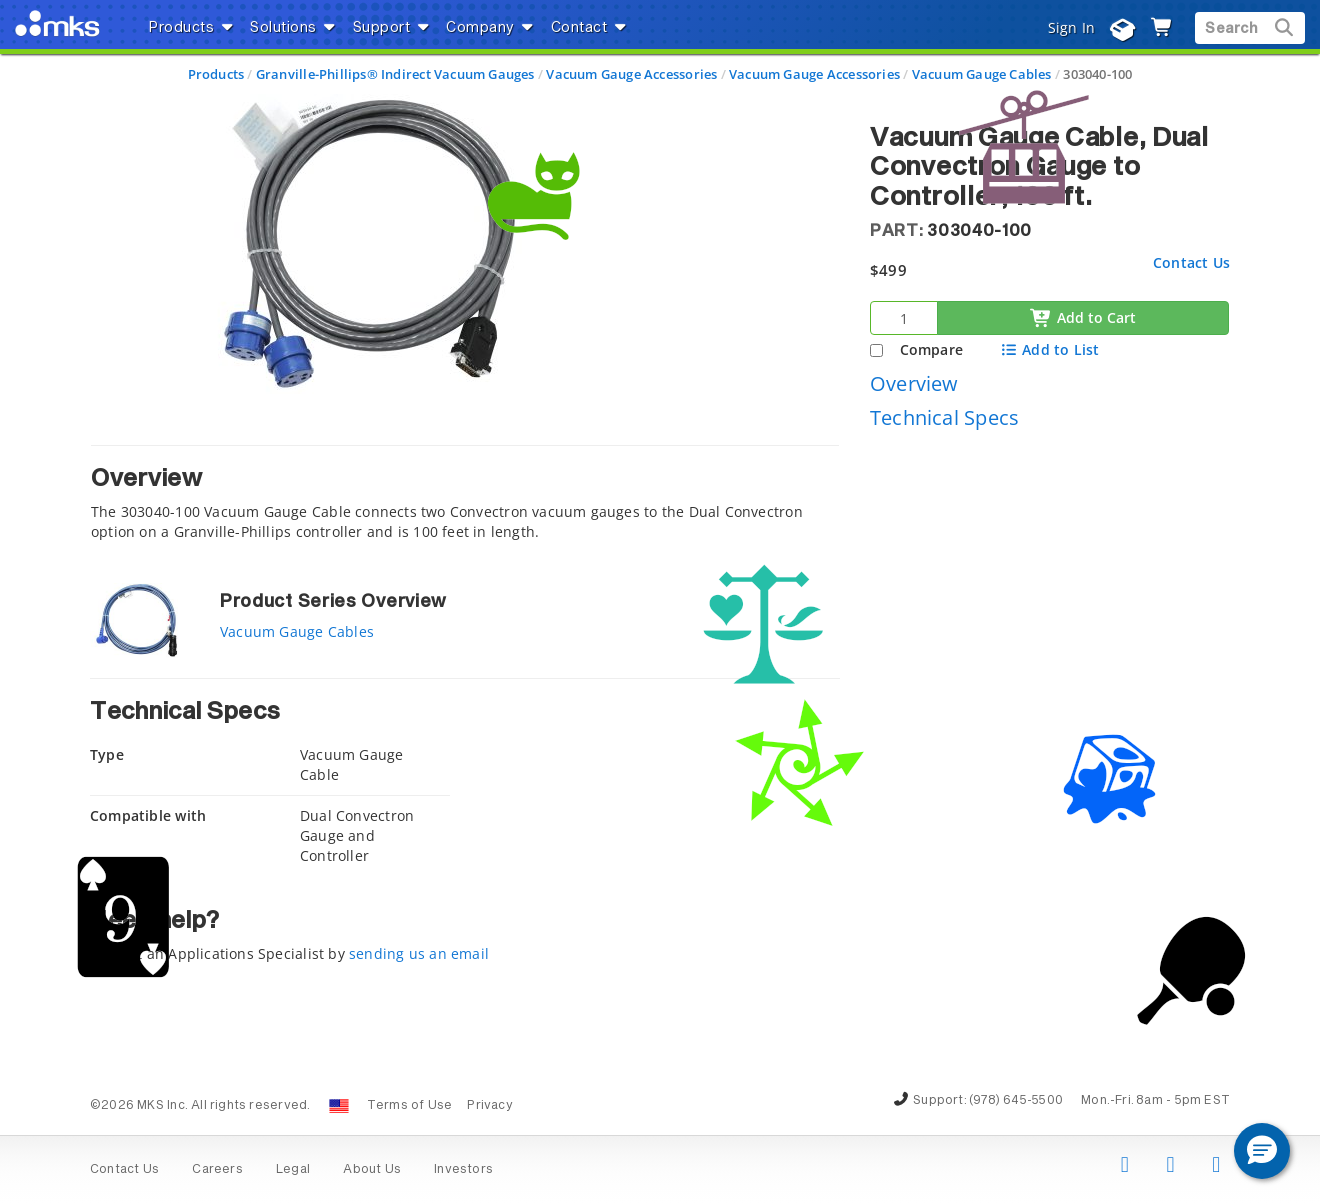 The image size is (1320, 1204). Describe the element at coordinates (1109, 777) in the screenshot. I see `indicates a cooling effect or freeze ability wearing off` at that location.